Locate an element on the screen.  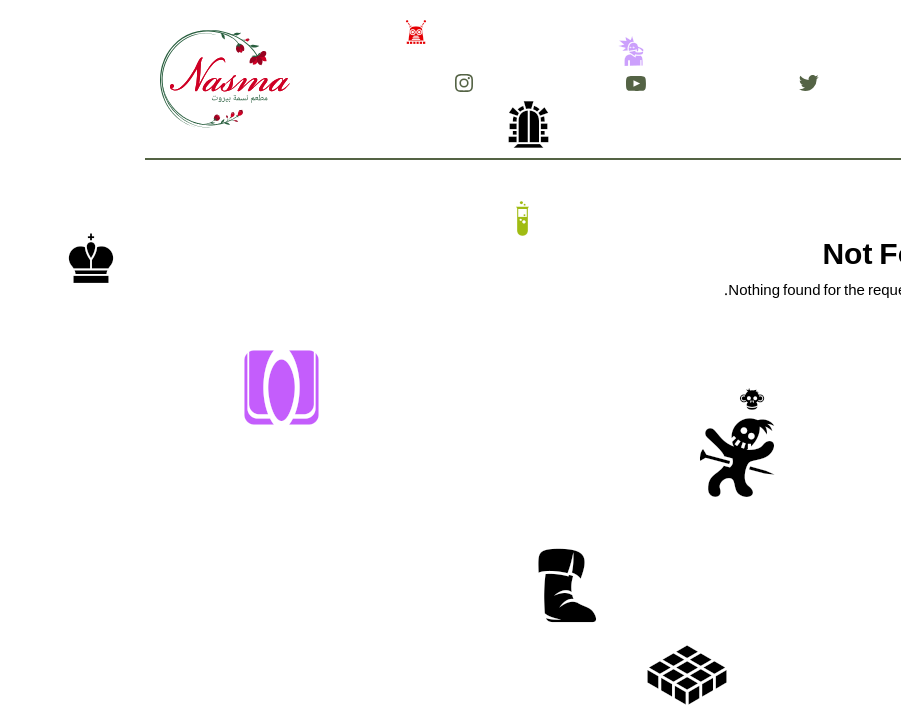
monkey character or avatar selection is located at coordinates (752, 400).